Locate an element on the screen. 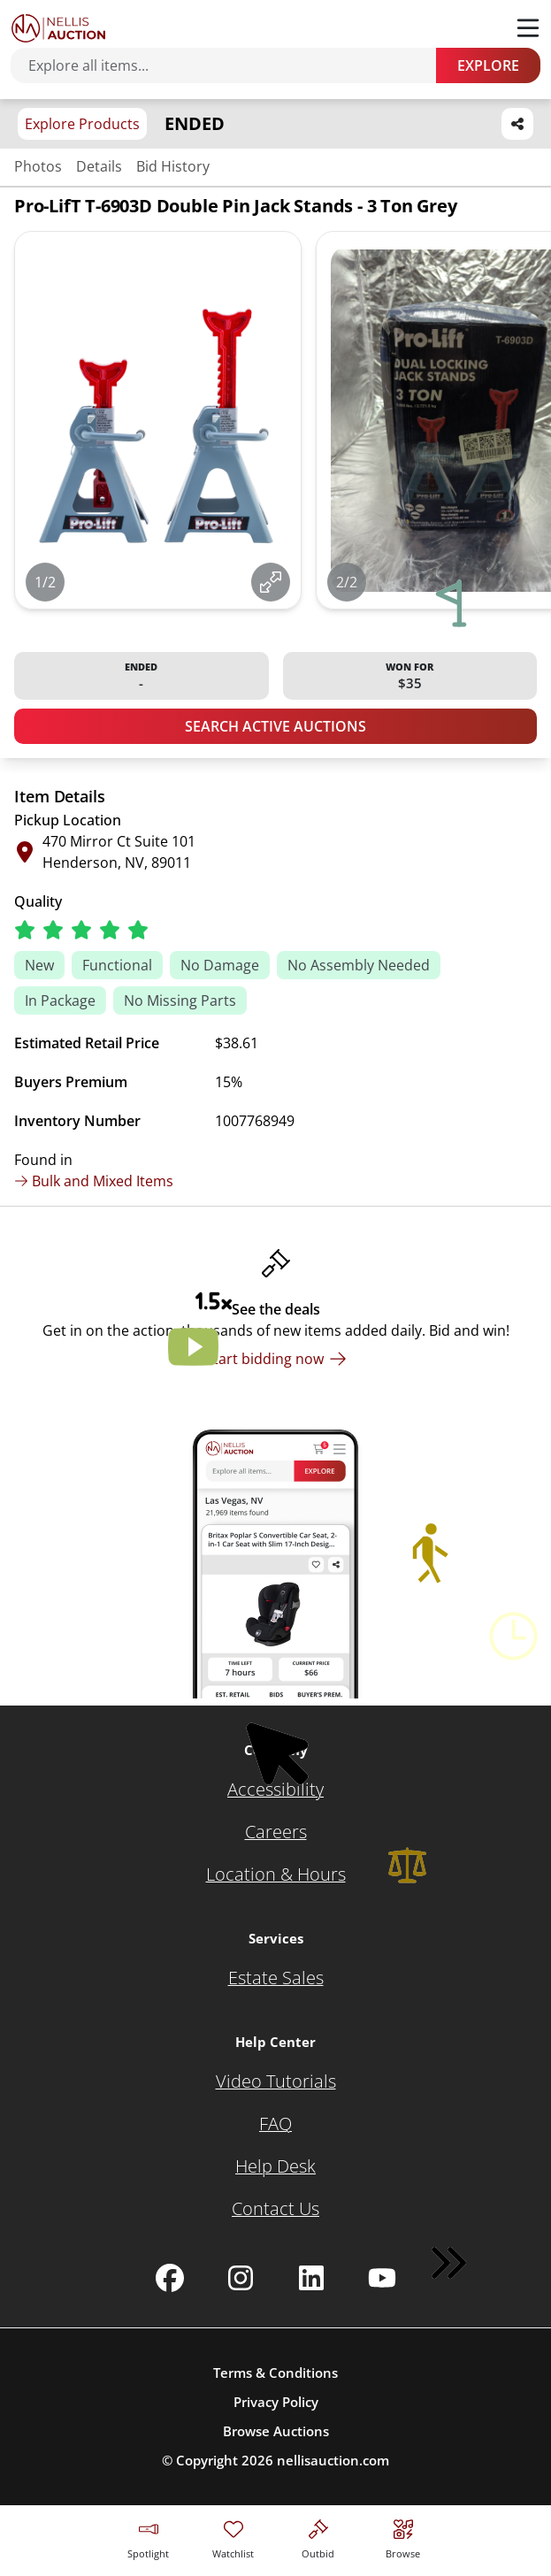  access legal or compliance settings is located at coordinates (407, 1865).